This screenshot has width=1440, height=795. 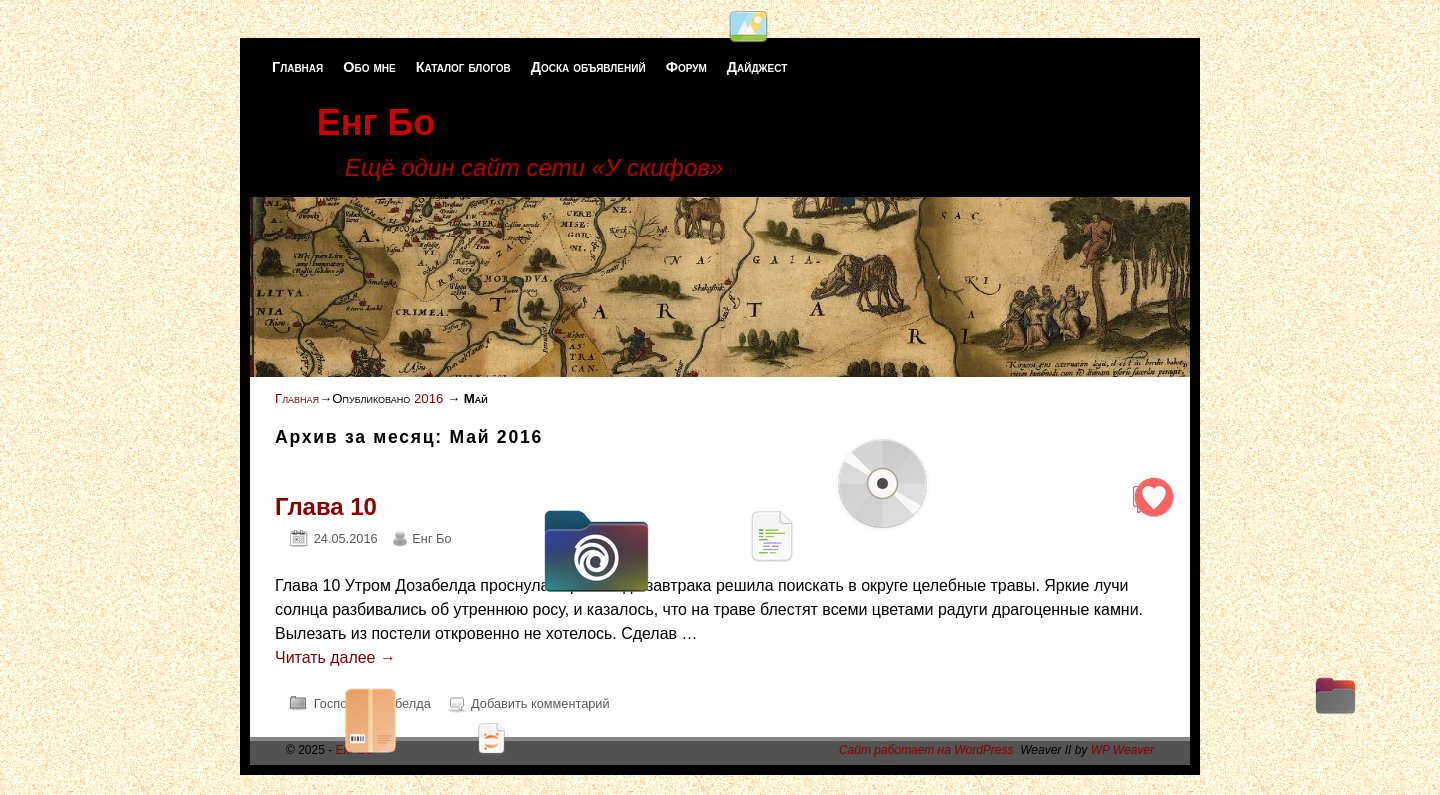 I want to click on mark item as favorite, so click(x=1154, y=497).